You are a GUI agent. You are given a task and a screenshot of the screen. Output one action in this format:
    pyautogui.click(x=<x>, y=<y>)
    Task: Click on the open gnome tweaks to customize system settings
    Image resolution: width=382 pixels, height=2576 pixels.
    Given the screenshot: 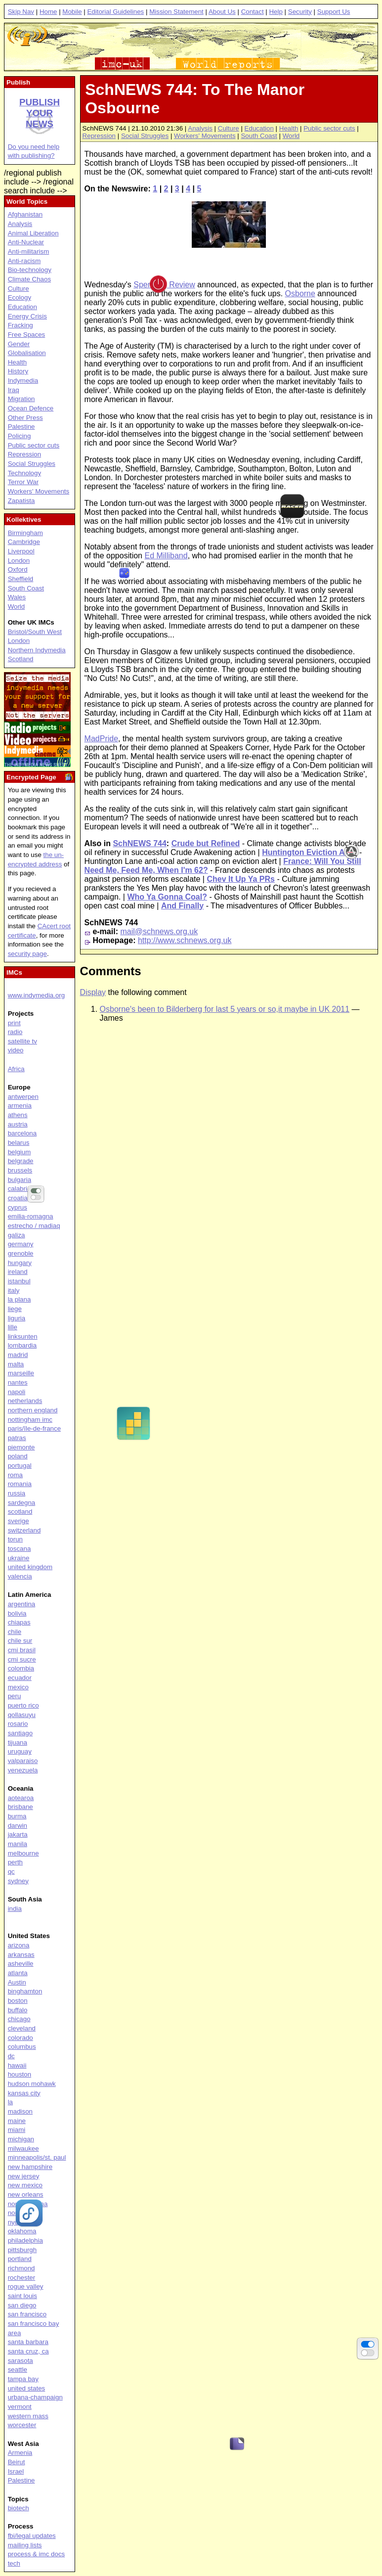 What is the action you would take?
    pyautogui.click(x=36, y=1194)
    